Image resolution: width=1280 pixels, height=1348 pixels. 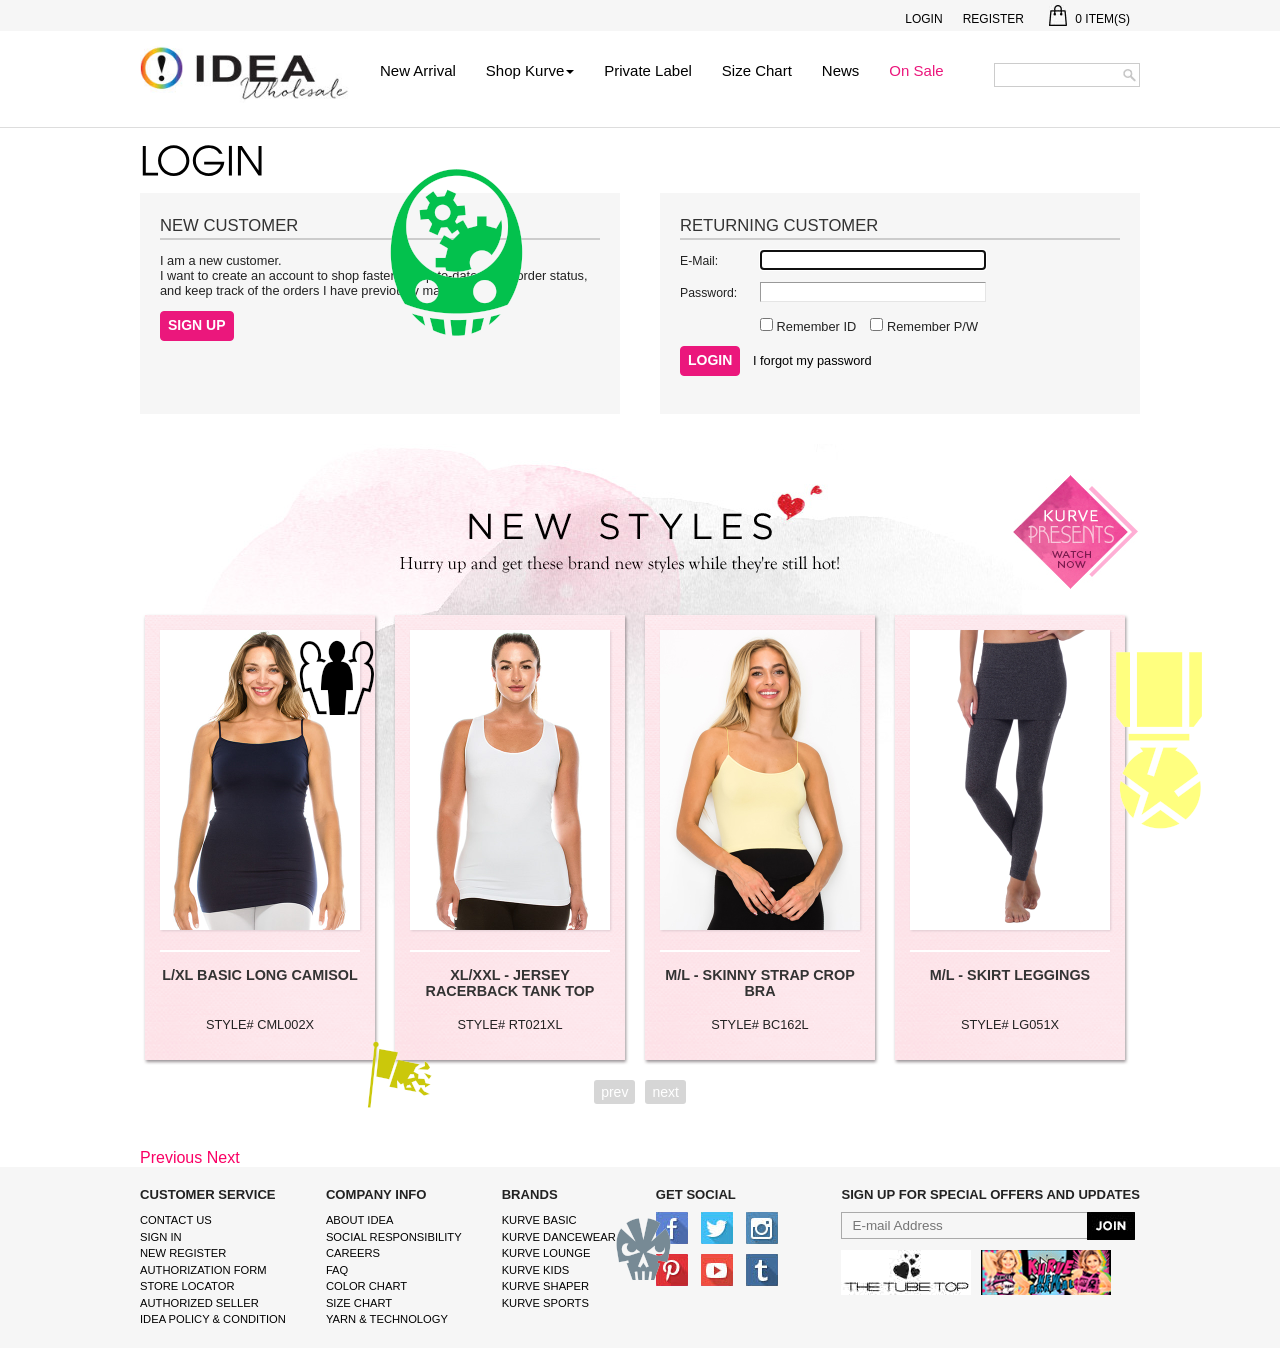 I want to click on indicates a defeated faction or conquered territory, so click(x=398, y=1074).